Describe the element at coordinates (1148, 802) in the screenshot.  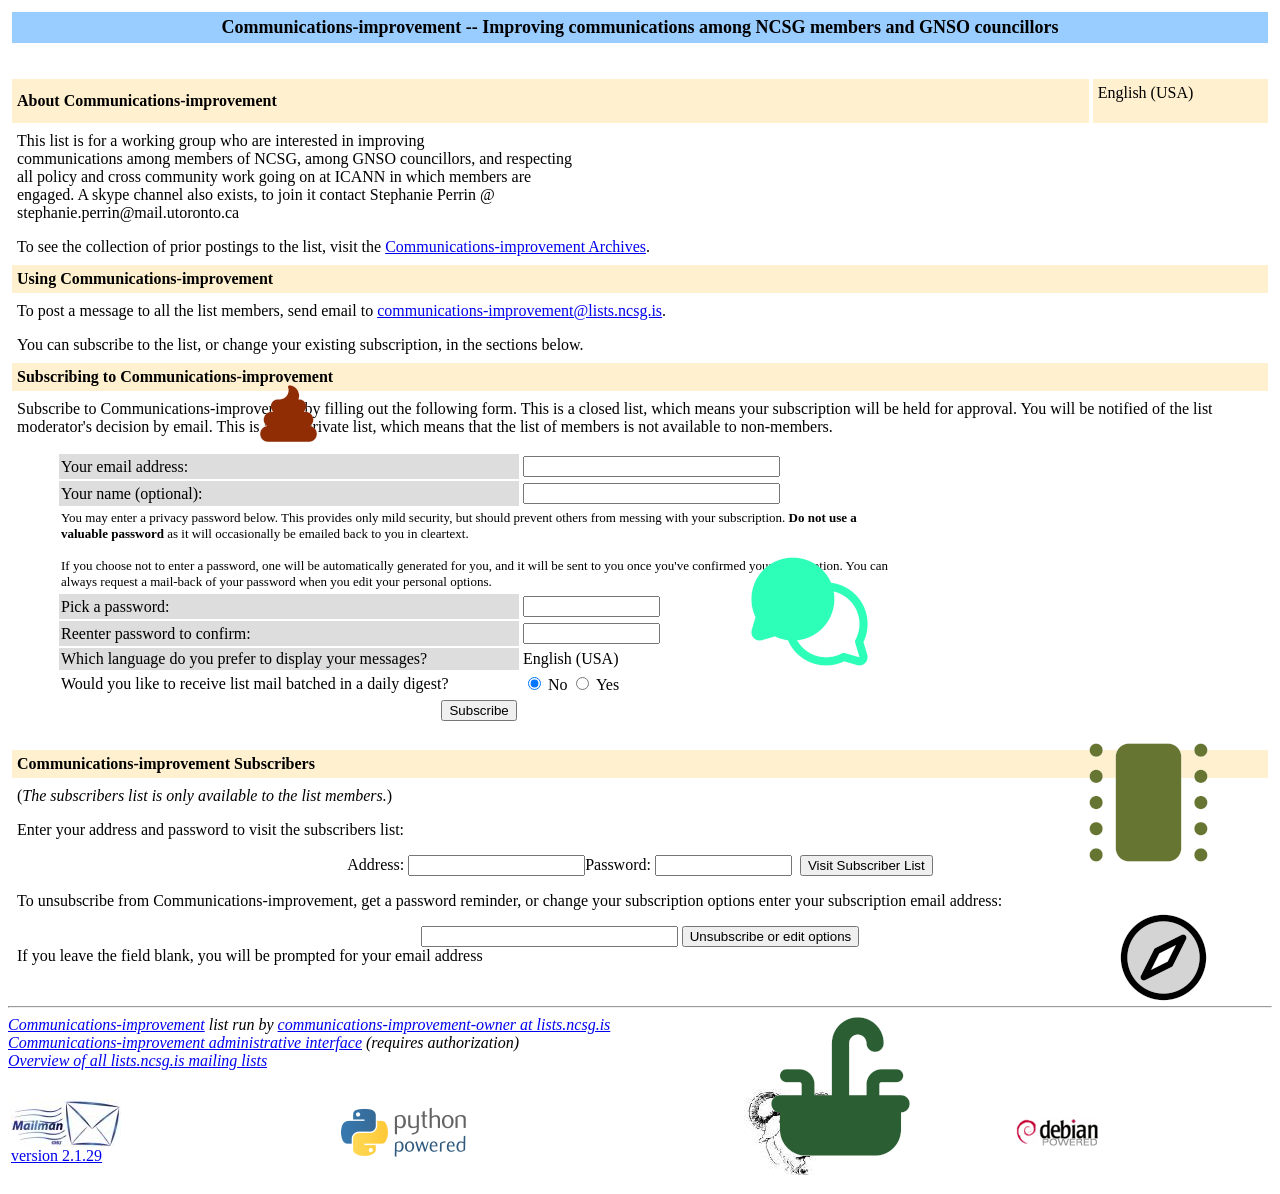
I see `view container or package contents` at that location.